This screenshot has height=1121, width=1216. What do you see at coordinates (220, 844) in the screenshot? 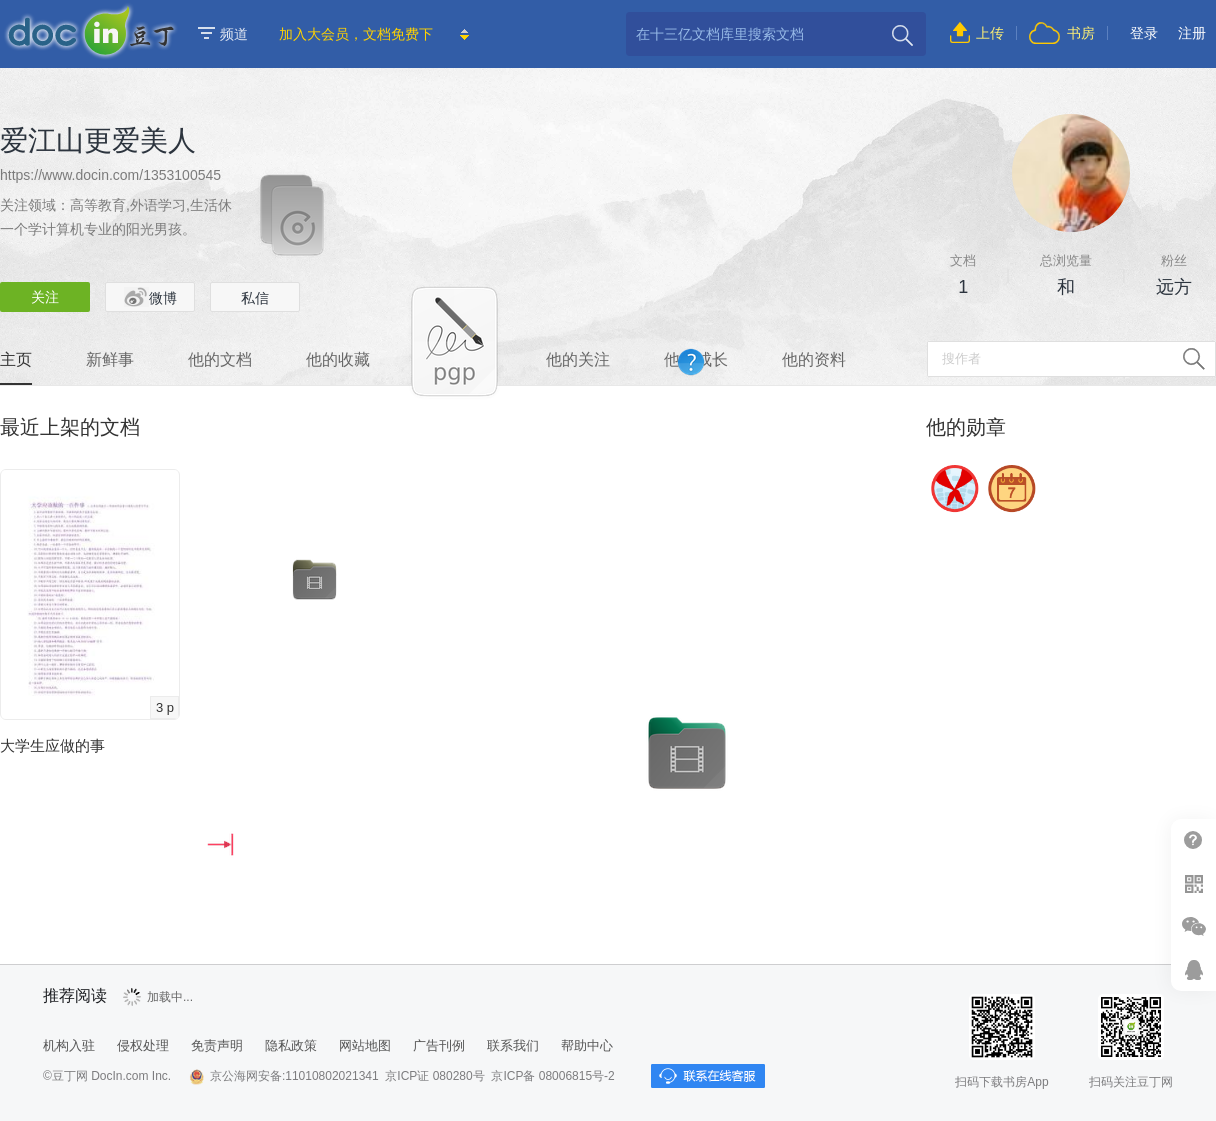
I see `skip to the last item in a list or queue` at bounding box center [220, 844].